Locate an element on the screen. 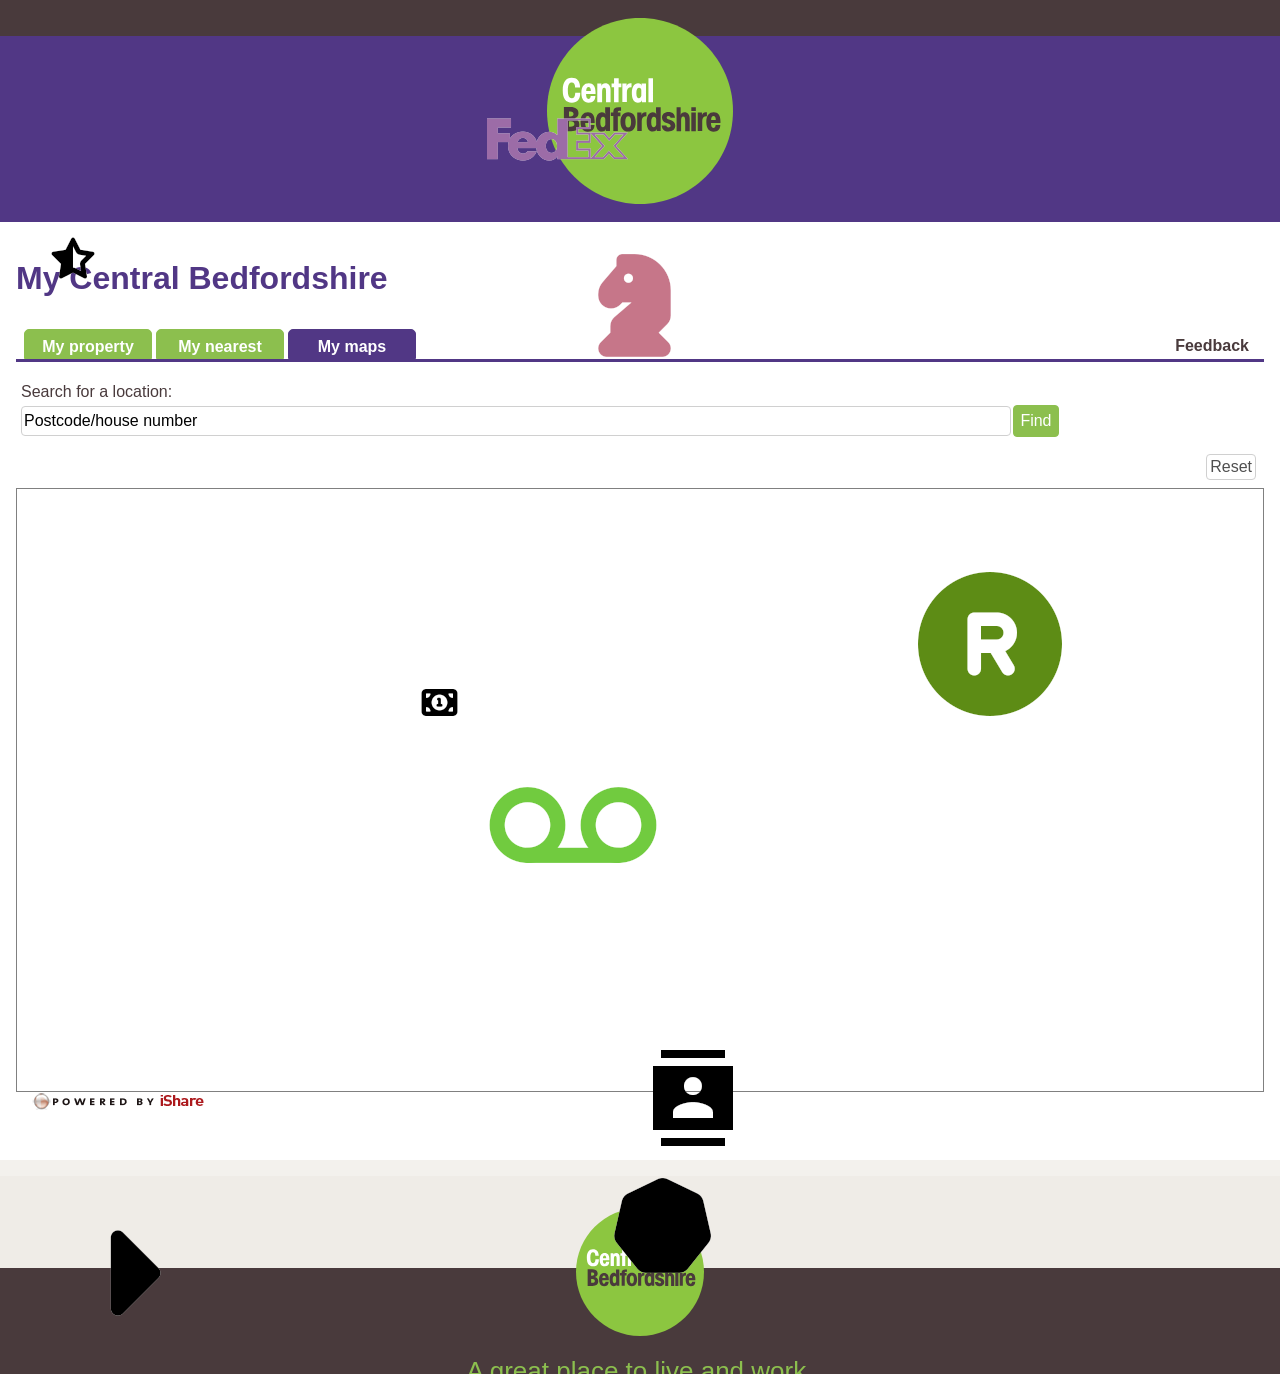 The width and height of the screenshot is (1280, 1374). view payment or billing details is located at coordinates (439, 702).